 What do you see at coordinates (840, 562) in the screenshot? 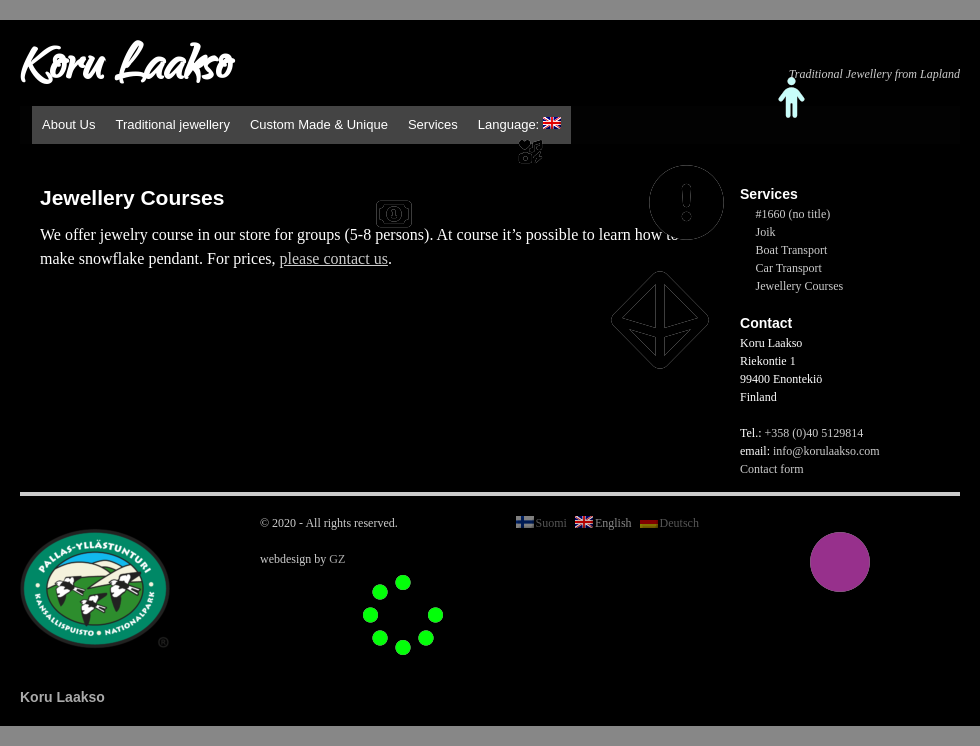
I see `indicates a selected or active state` at bounding box center [840, 562].